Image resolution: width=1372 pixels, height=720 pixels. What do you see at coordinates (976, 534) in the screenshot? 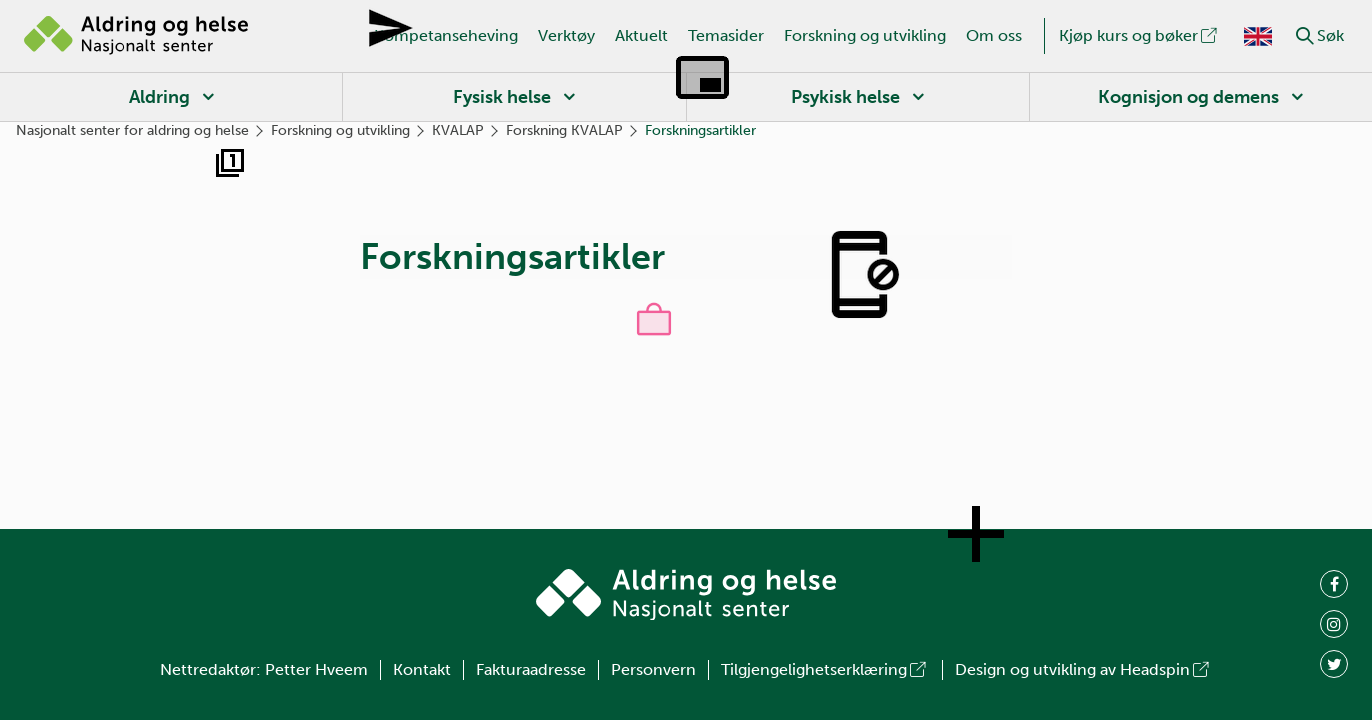
I see `add a new item` at bounding box center [976, 534].